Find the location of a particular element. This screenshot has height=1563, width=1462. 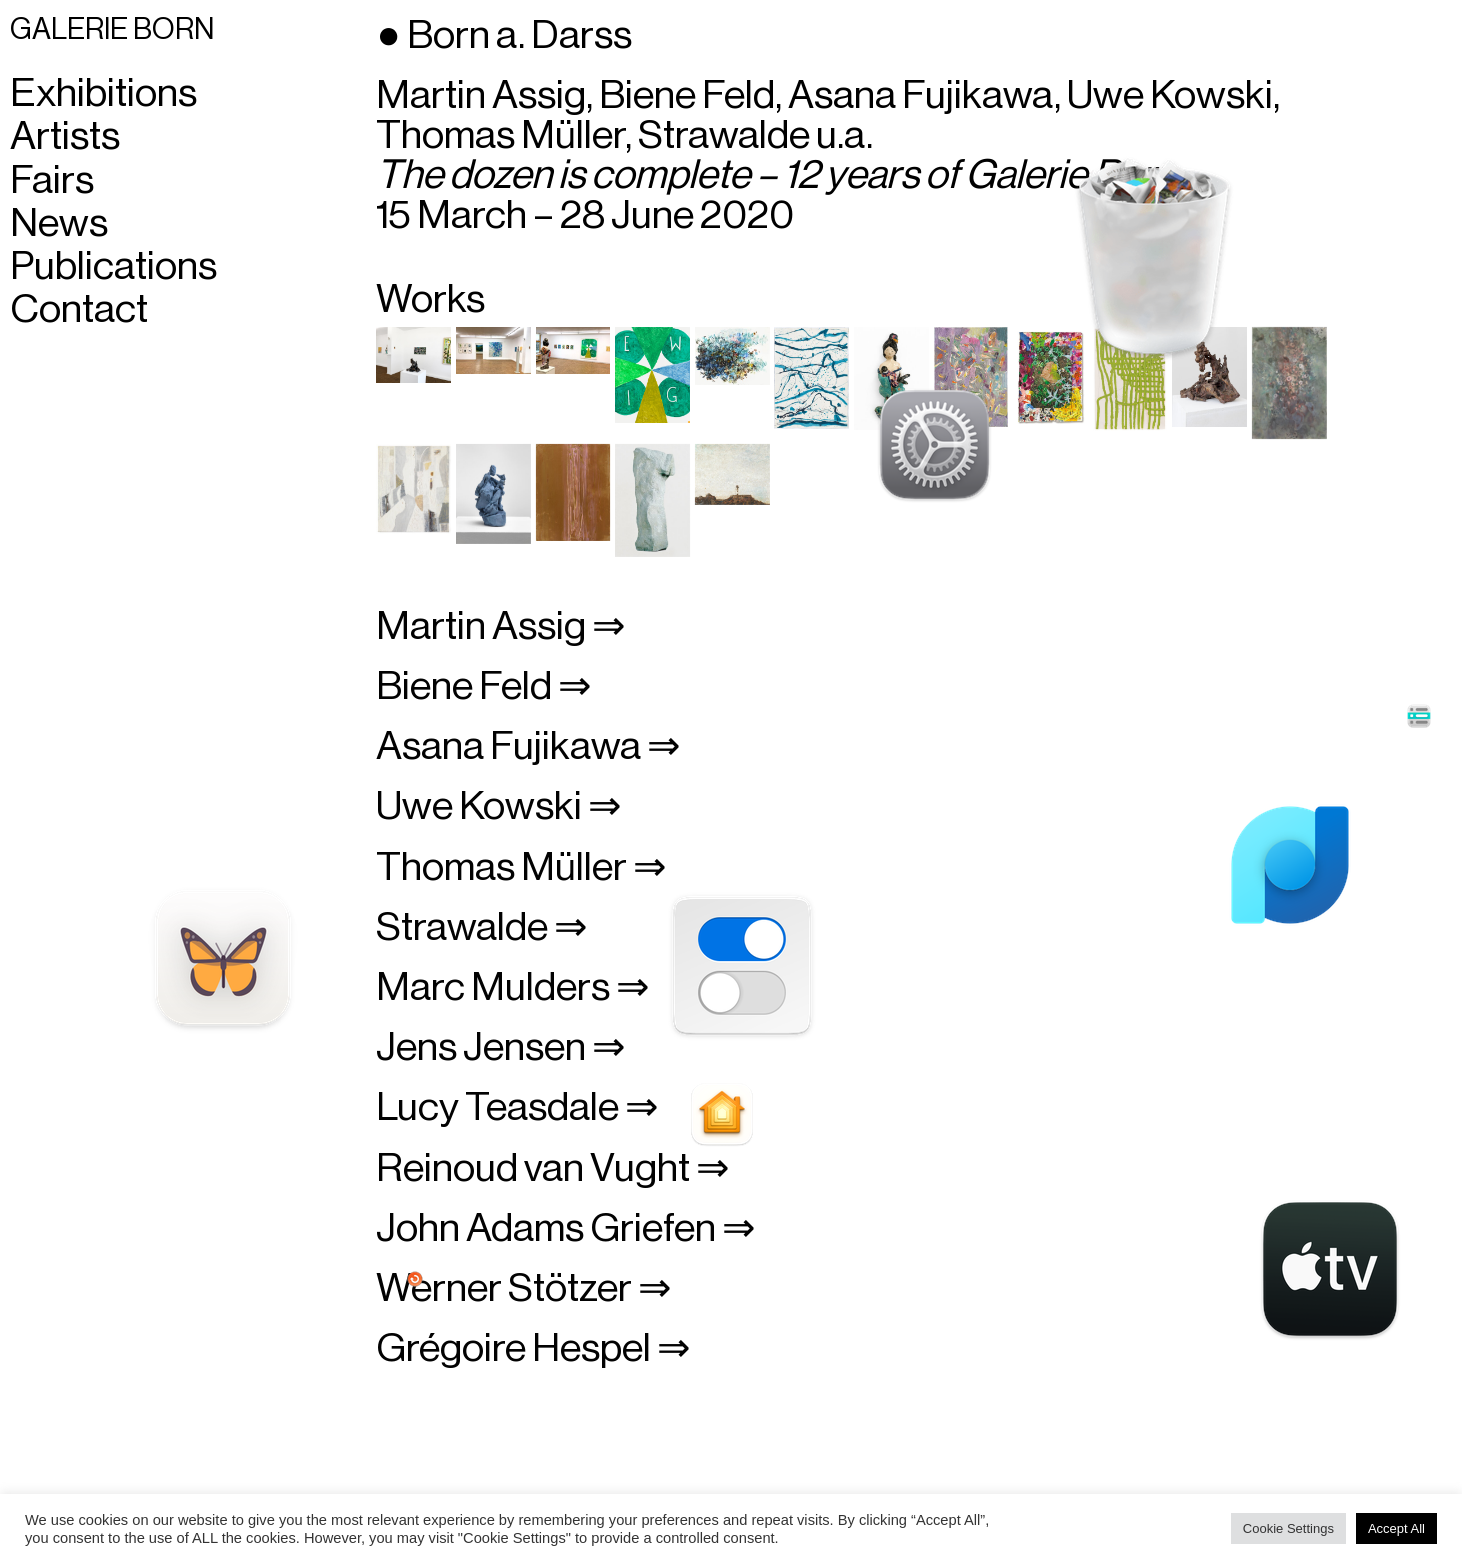

trash bin containing deleted files is located at coordinates (1154, 260).